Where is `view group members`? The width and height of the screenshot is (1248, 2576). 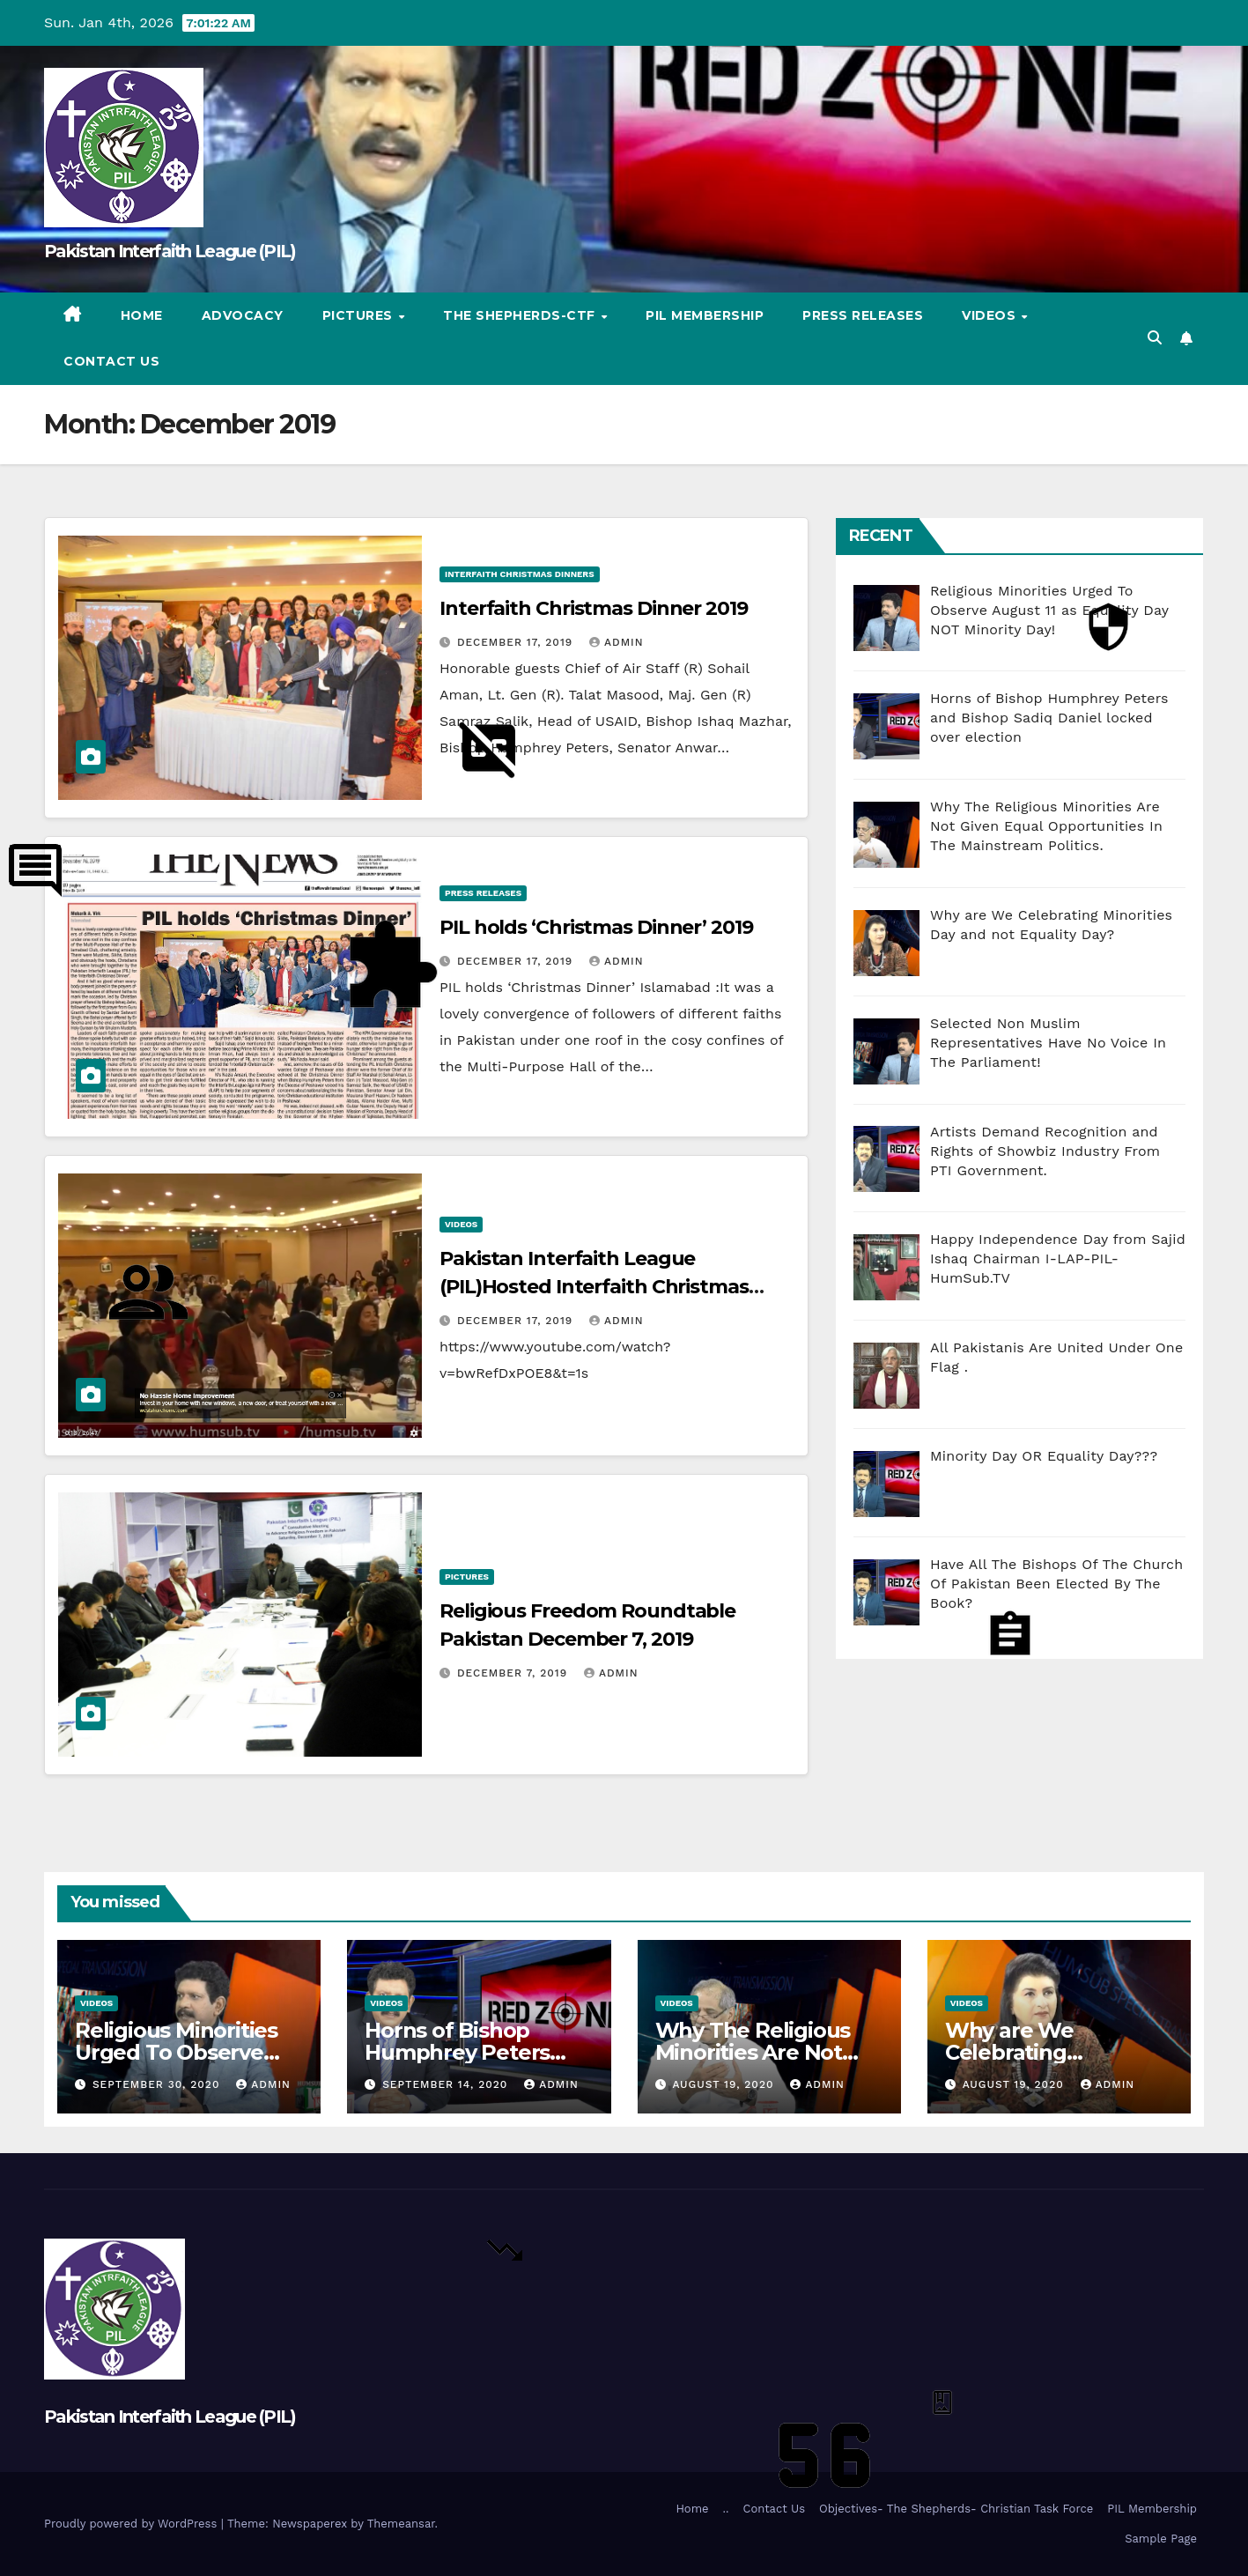
view group members is located at coordinates (148, 1292).